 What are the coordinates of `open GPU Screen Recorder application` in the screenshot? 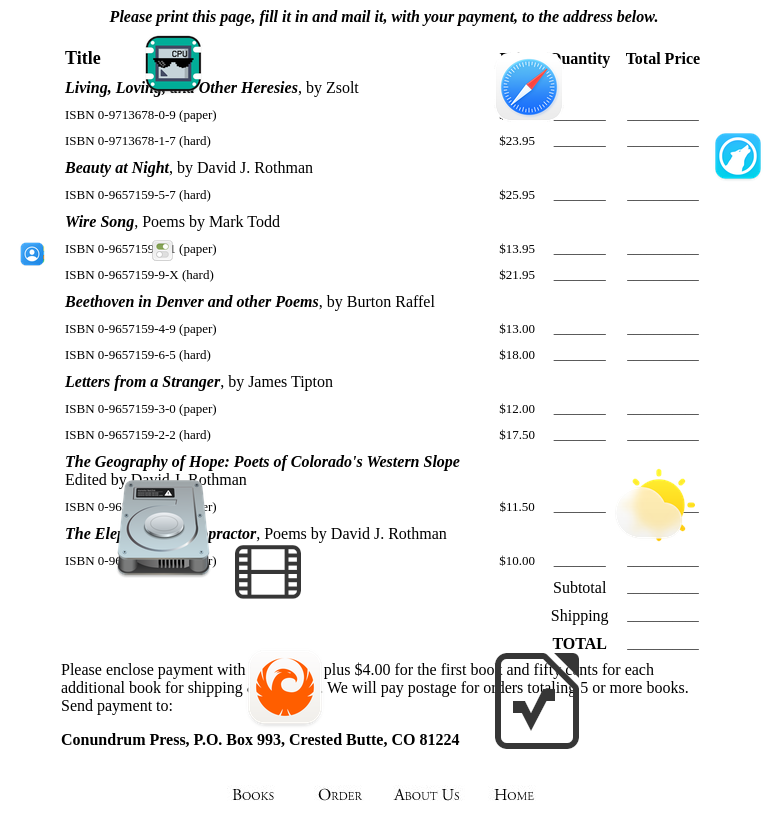 It's located at (173, 63).